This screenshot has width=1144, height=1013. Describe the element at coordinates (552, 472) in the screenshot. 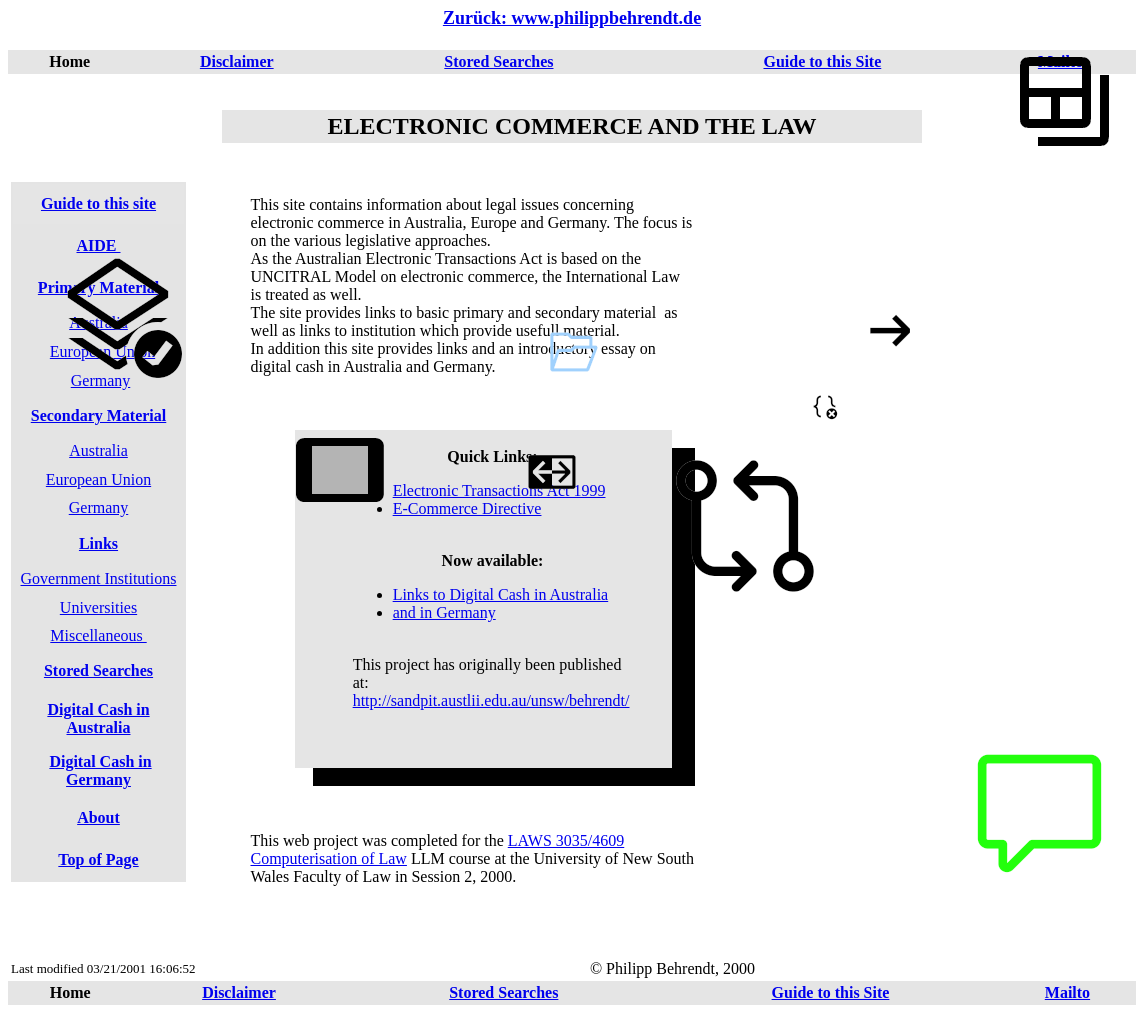

I see `toggle between true/false boolean values` at that location.